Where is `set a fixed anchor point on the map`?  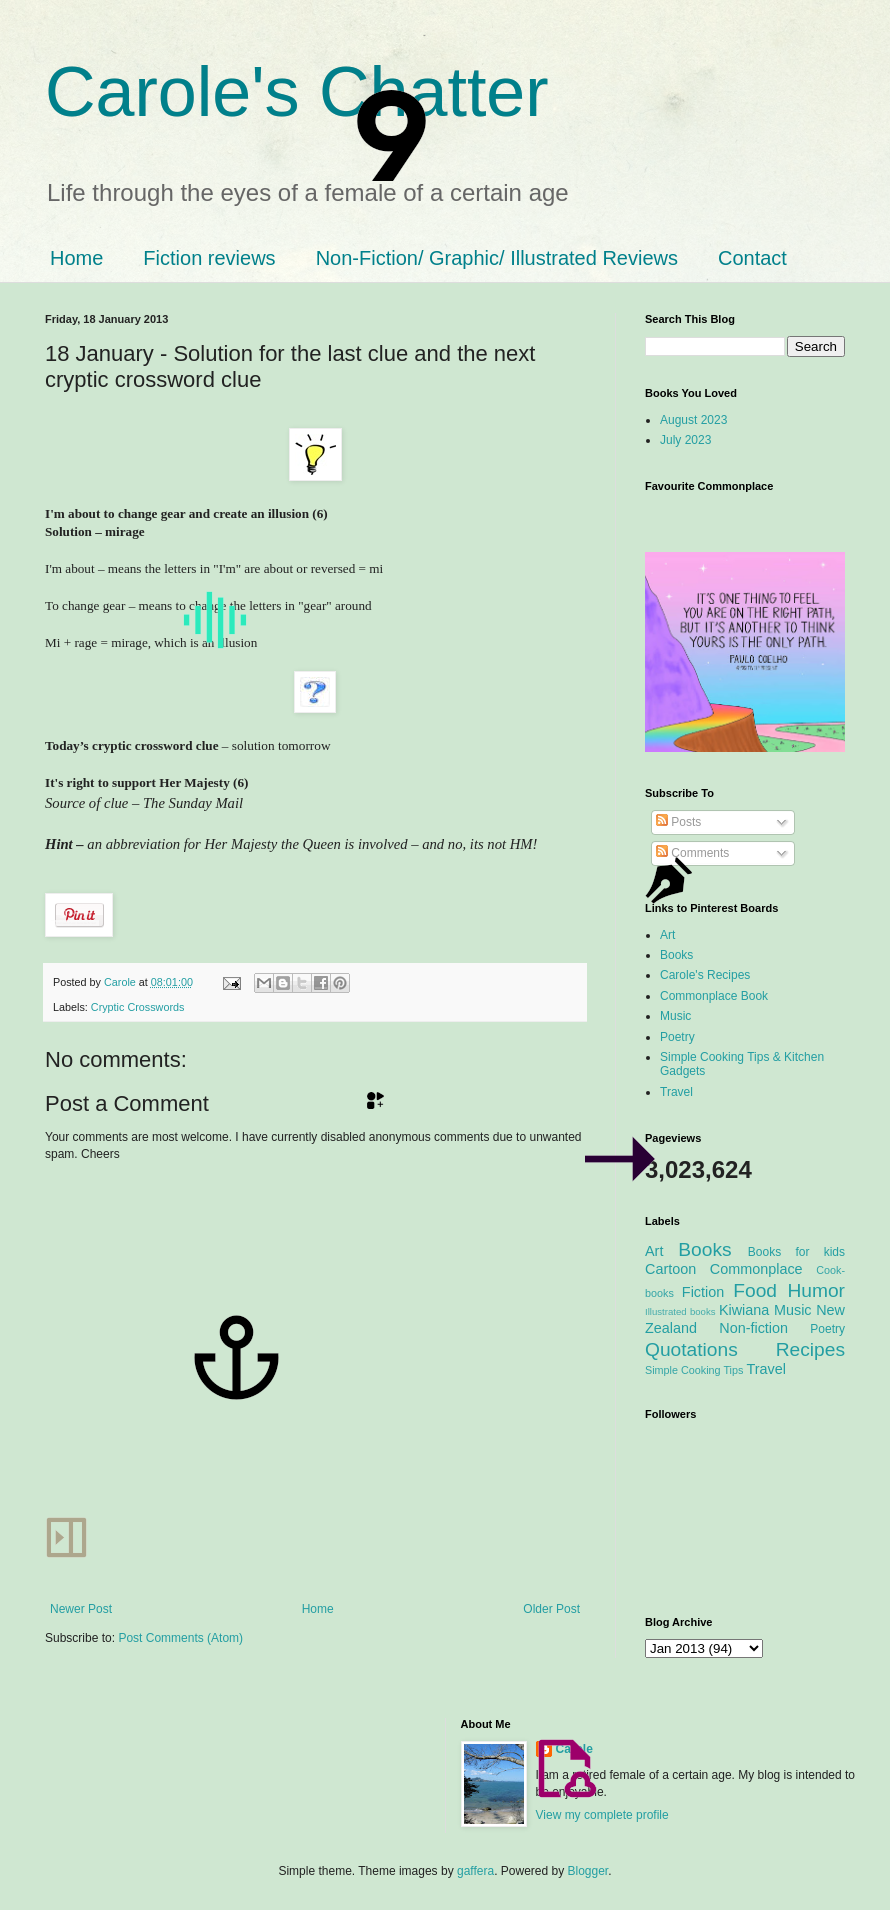
set a fixed anchor point on the map is located at coordinates (236, 1357).